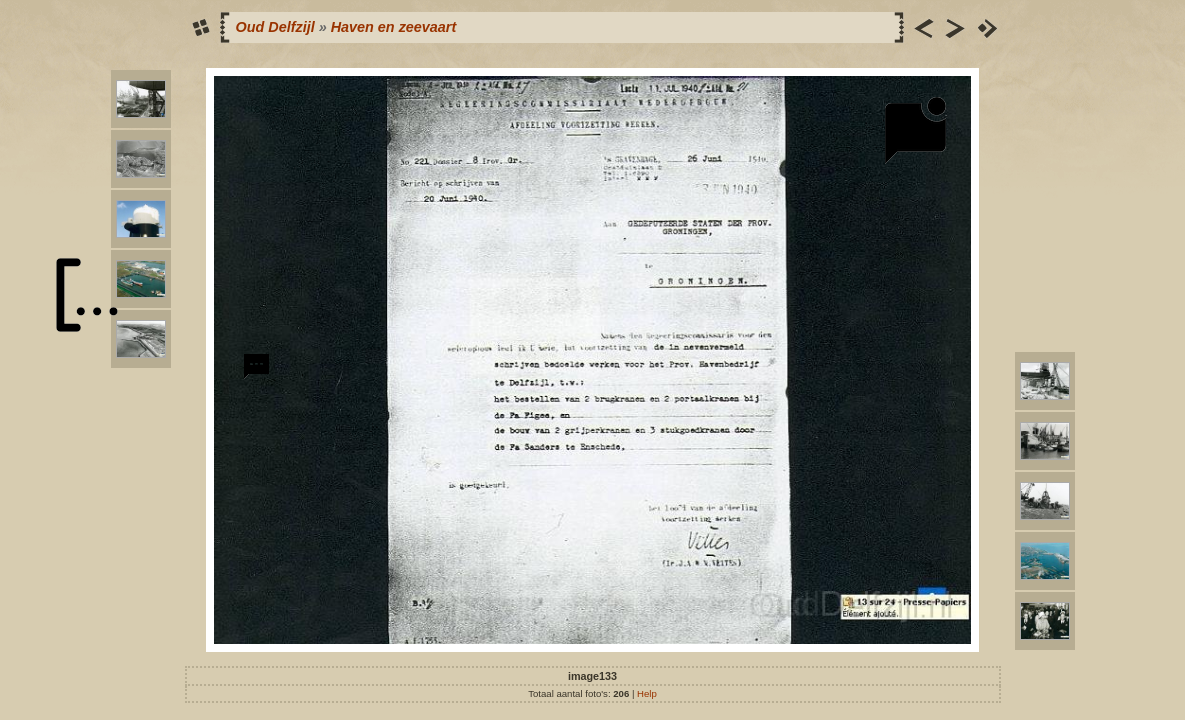 Image resolution: width=1185 pixels, height=720 pixels. Describe the element at coordinates (915, 133) in the screenshot. I see `indicates unread messages in chat` at that location.